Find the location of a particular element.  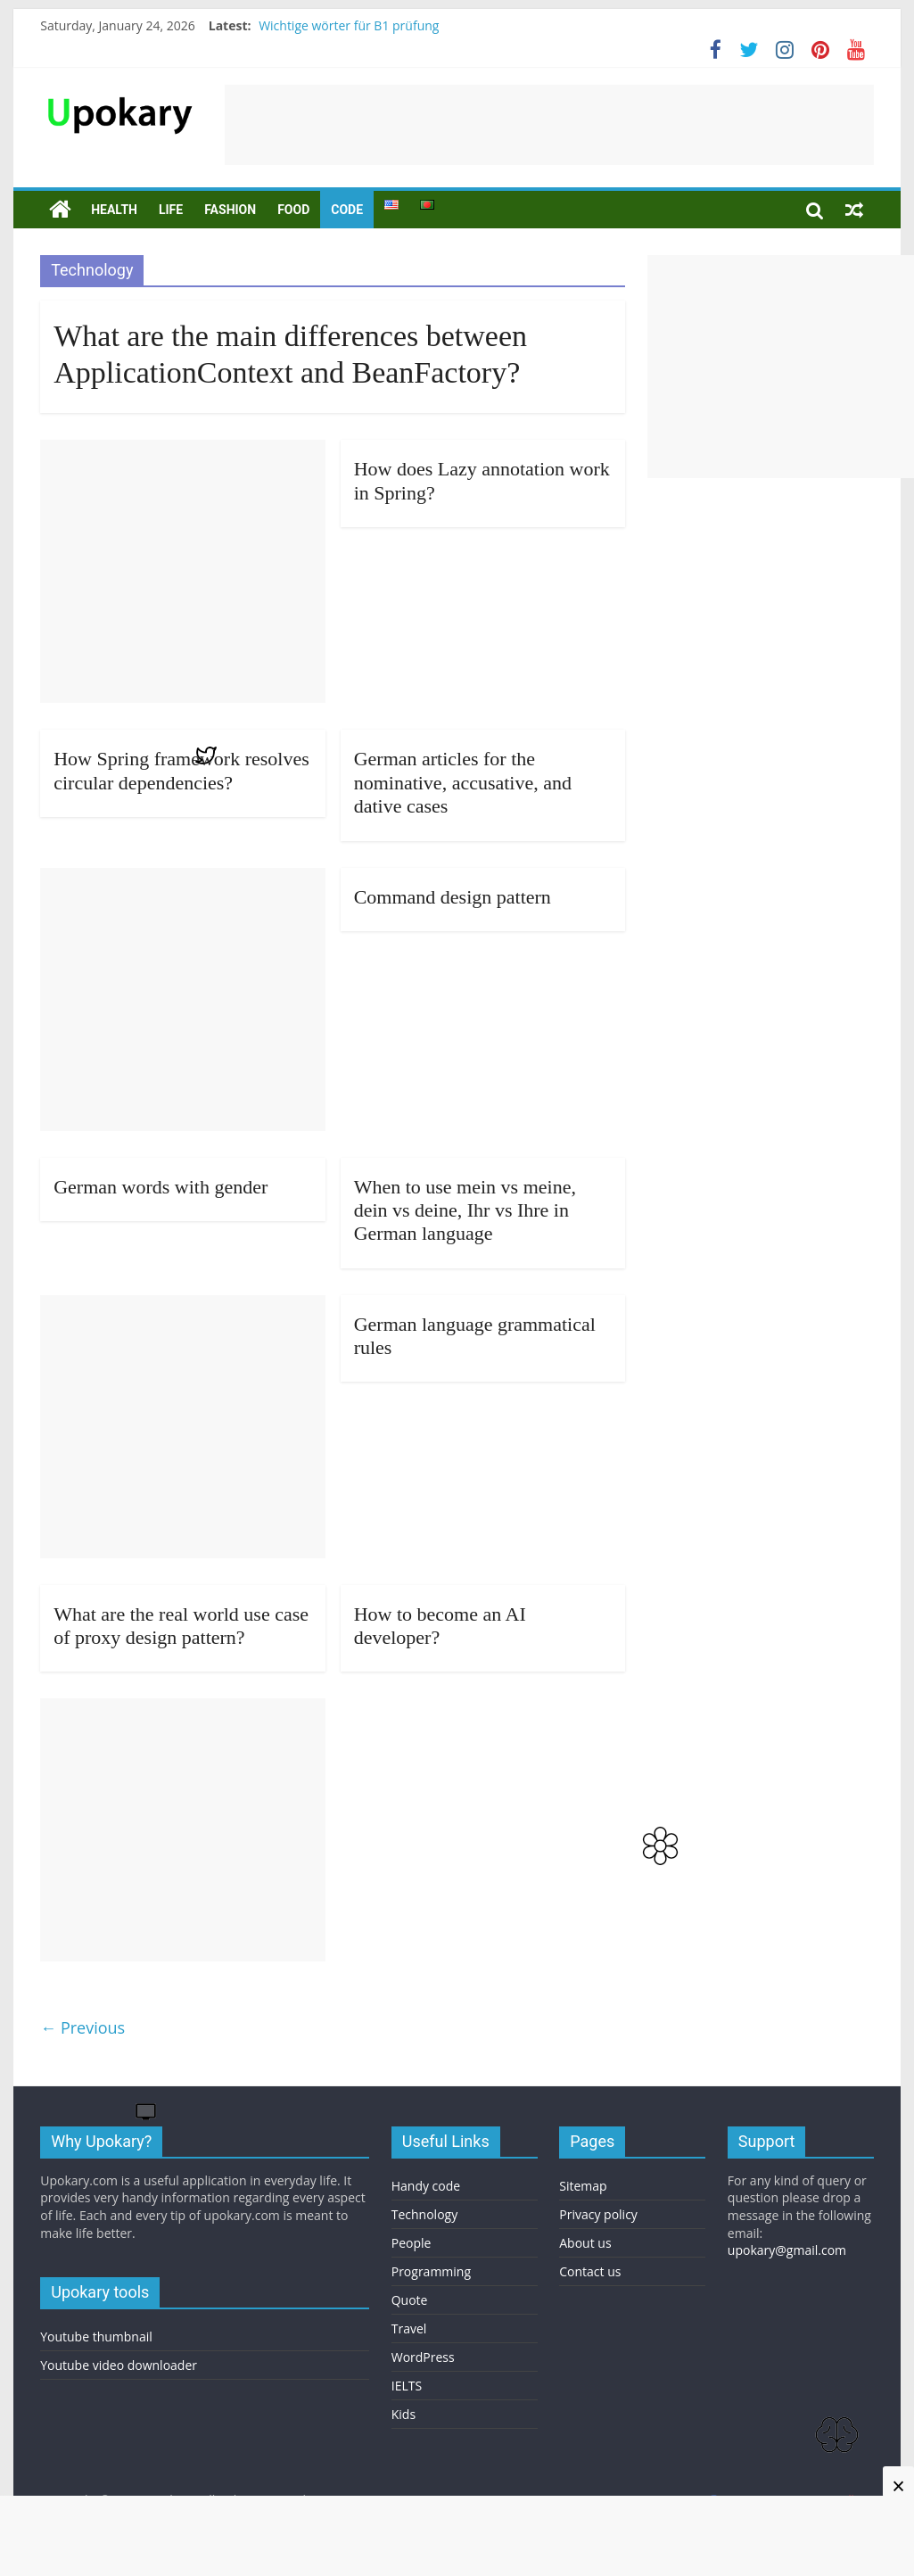

access AI or smart features is located at coordinates (836, 2435).